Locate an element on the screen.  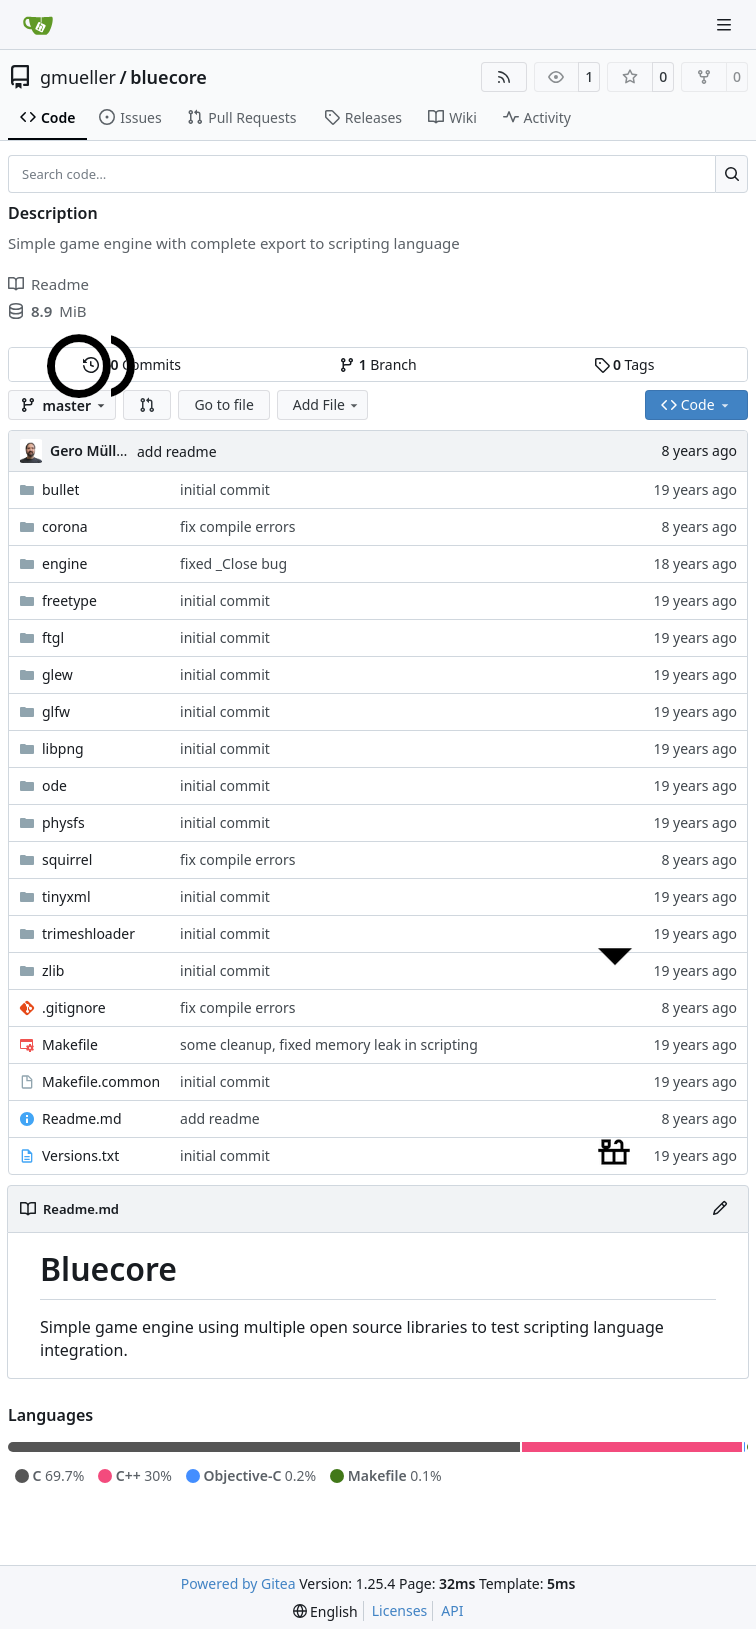
expand a dropdown menu is located at coordinates (615, 955).